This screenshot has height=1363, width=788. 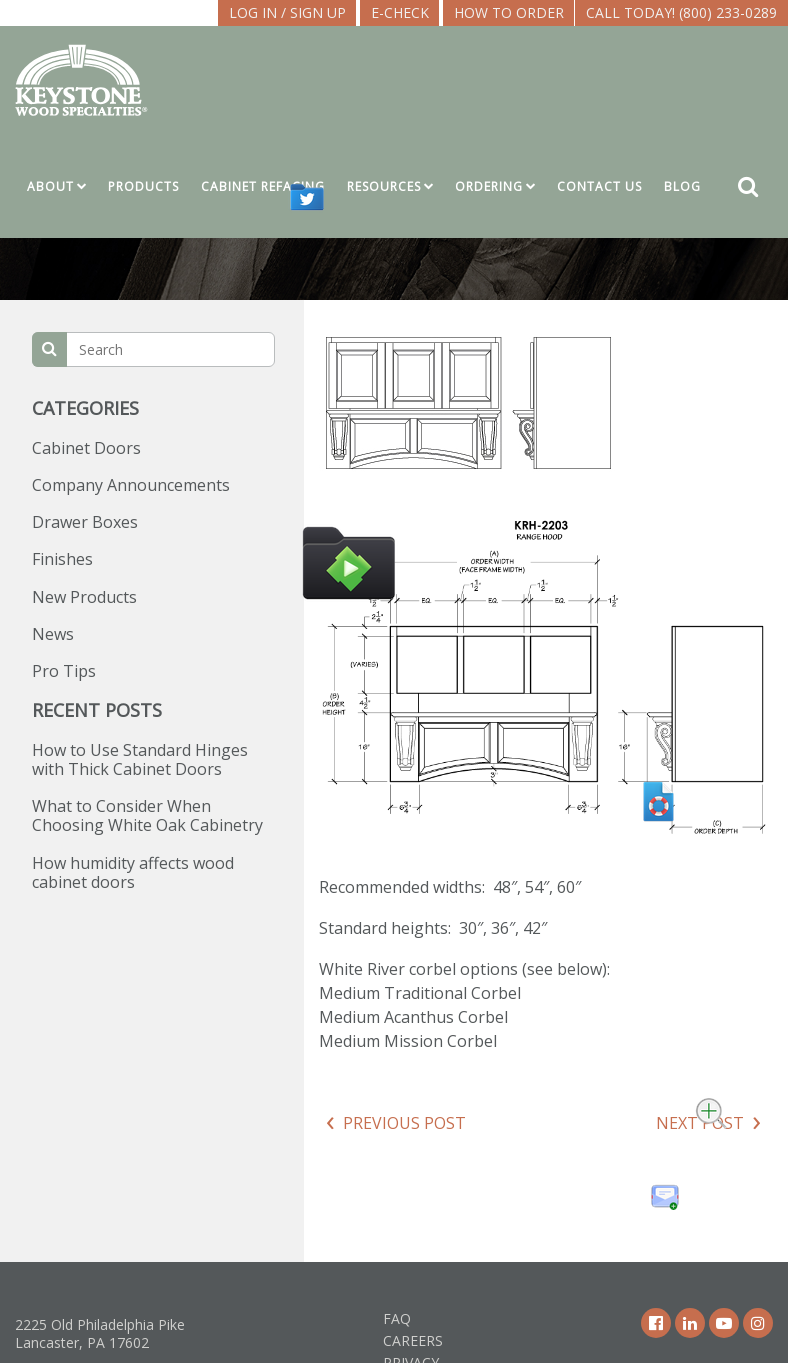 I want to click on zoom in on file or document, so click(x=711, y=1113).